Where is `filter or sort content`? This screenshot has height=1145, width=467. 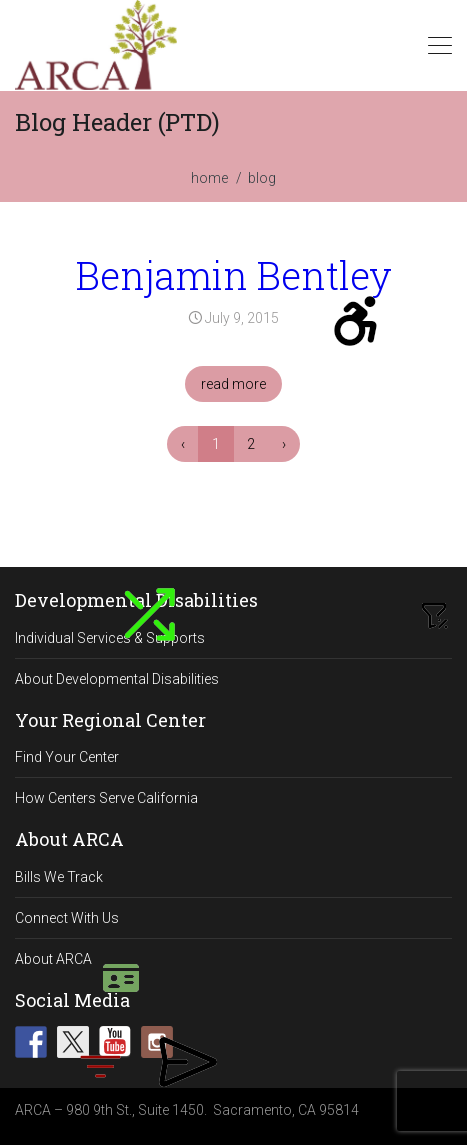 filter or sort content is located at coordinates (100, 1066).